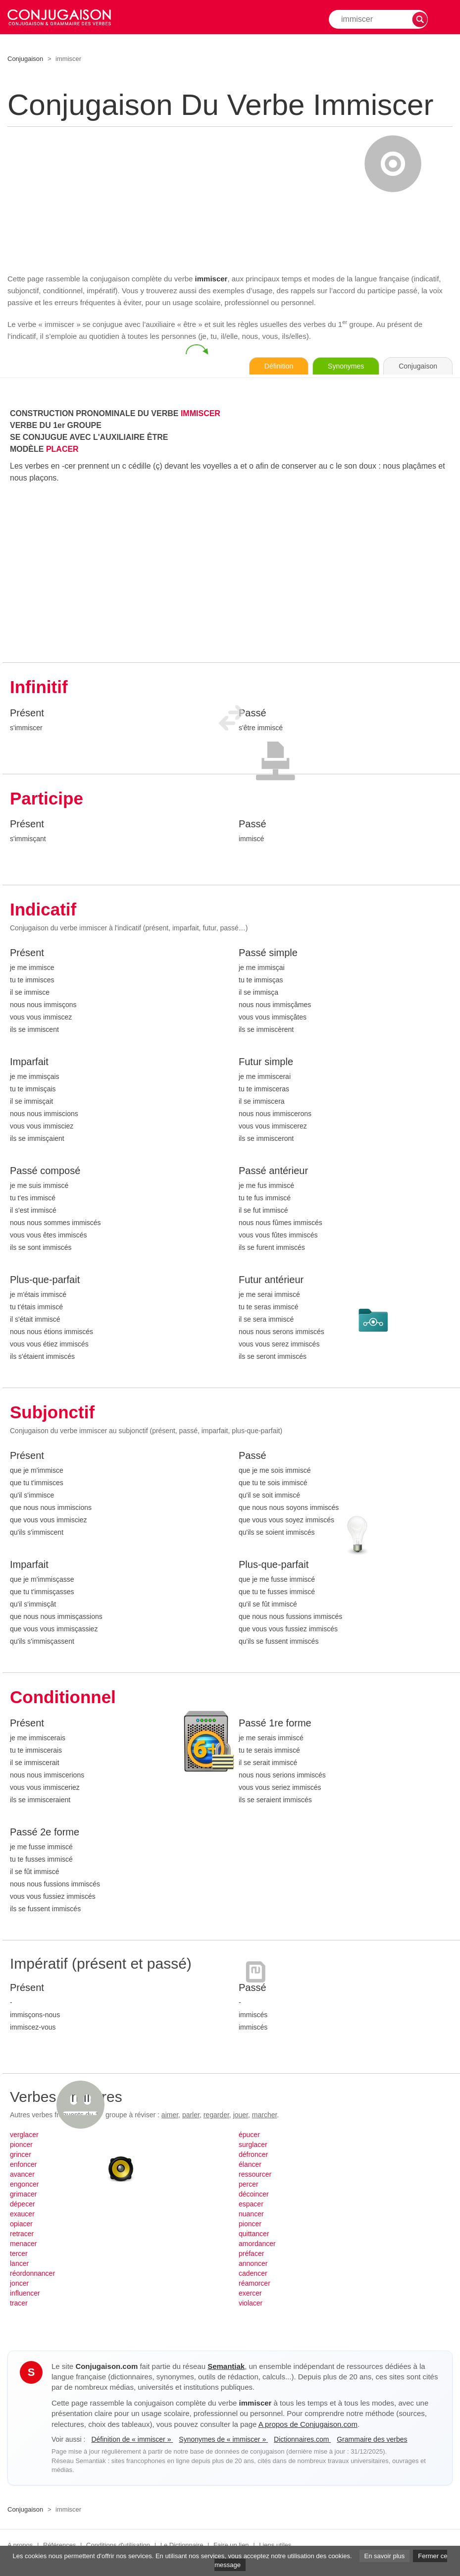  I want to click on open LineageOS system folder, so click(373, 1321).